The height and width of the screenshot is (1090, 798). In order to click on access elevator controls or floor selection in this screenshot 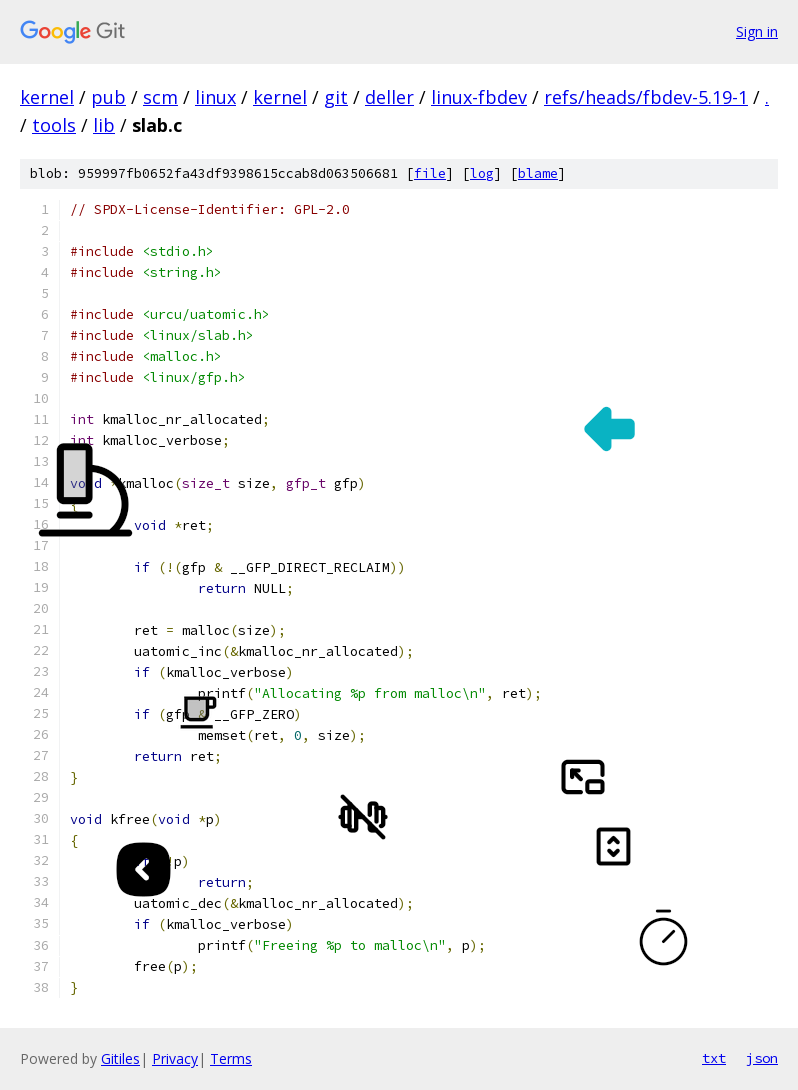, I will do `click(613, 846)`.